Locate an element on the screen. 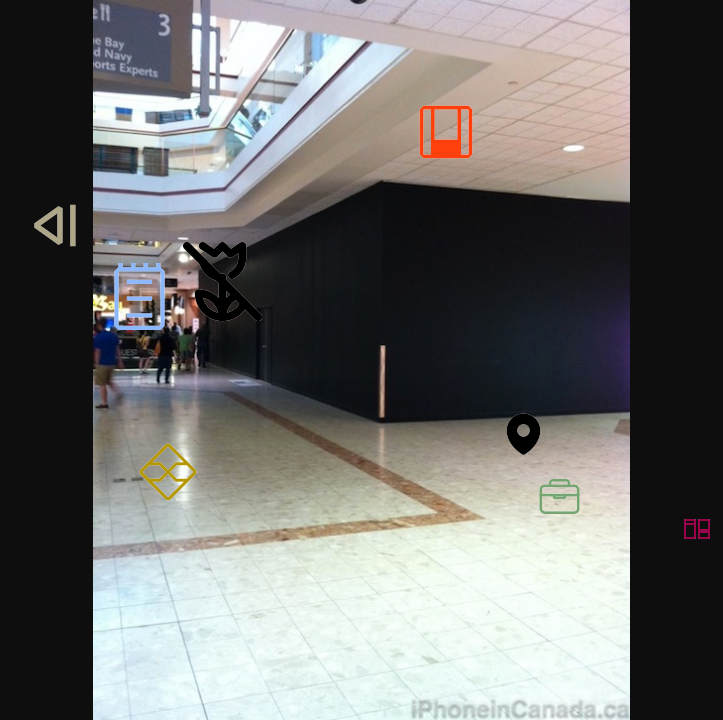 Image resolution: width=723 pixels, height=720 pixels. access work or business-related content is located at coordinates (559, 496).